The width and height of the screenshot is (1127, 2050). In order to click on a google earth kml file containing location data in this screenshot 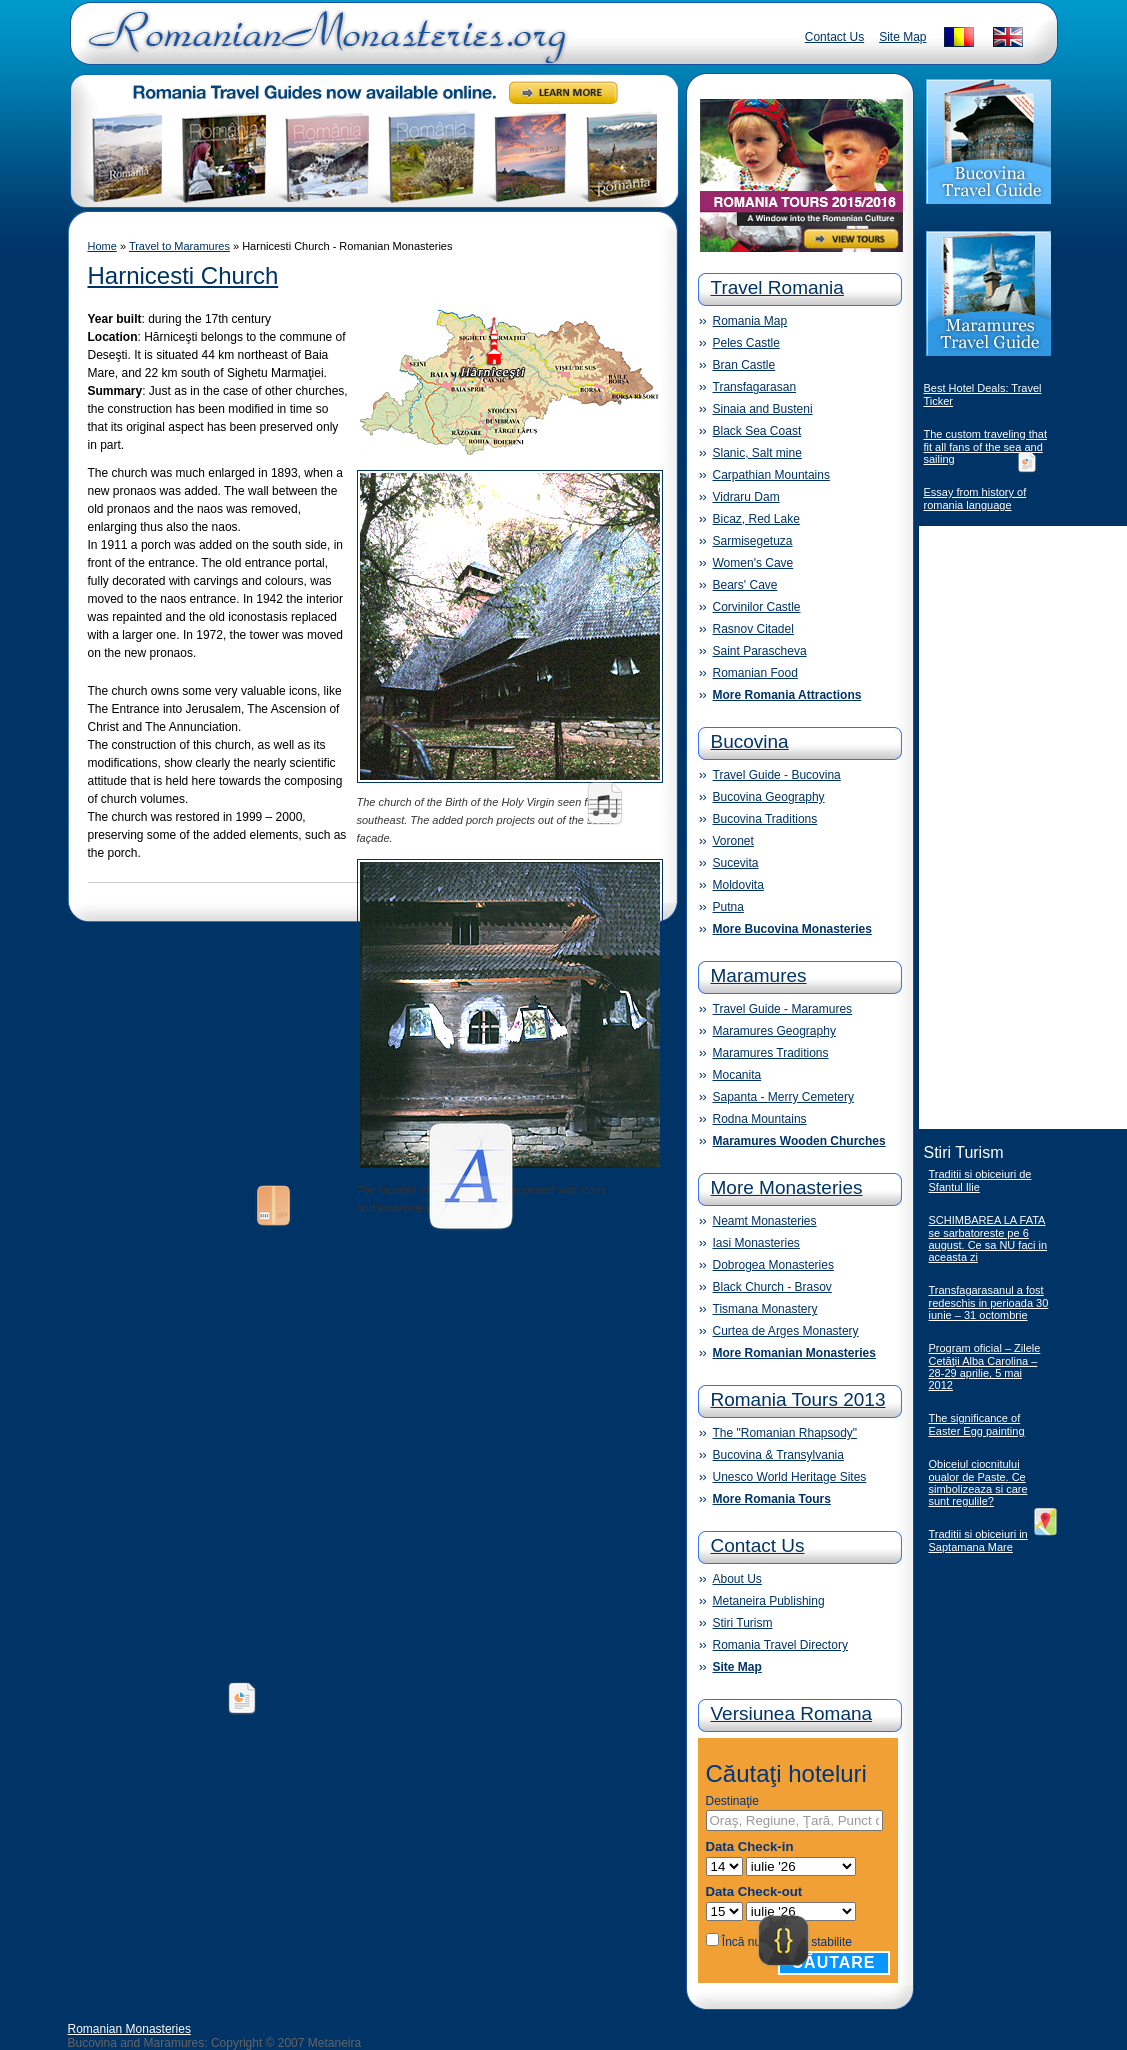, I will do `click(1045, 1521)`.